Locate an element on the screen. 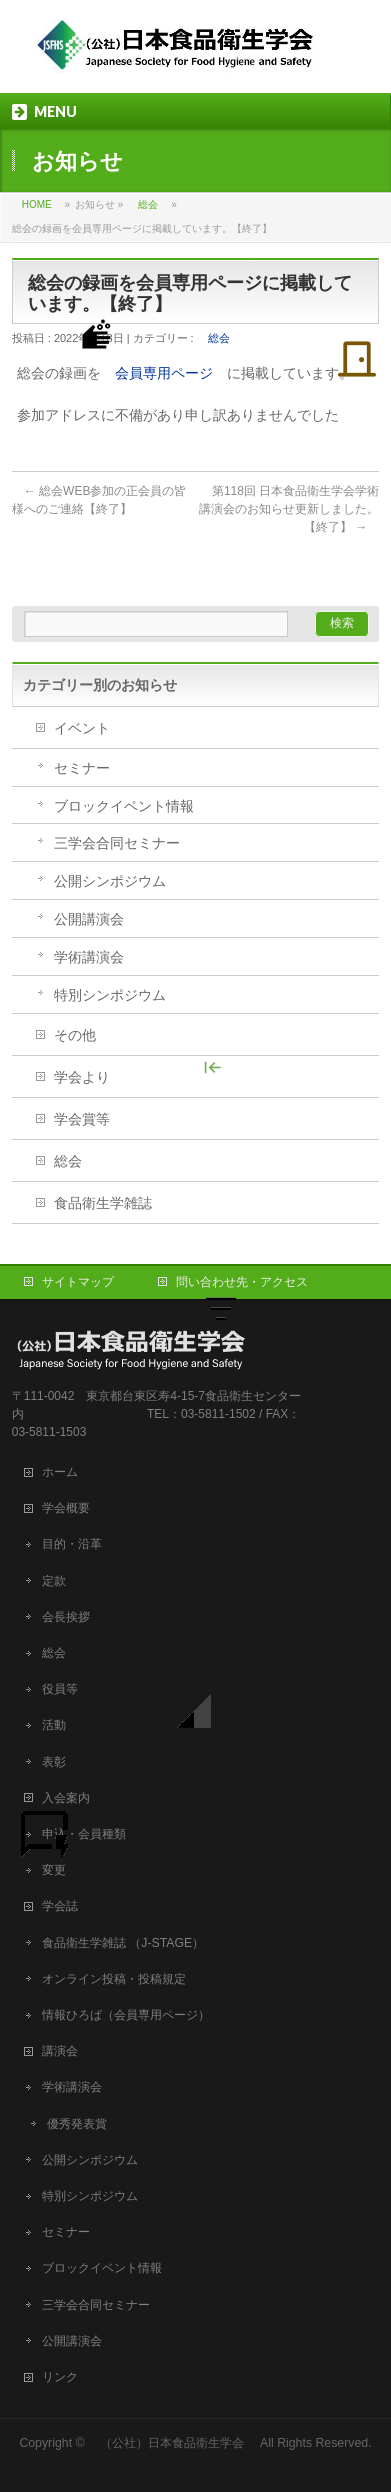 The width and height of the screenshot is (391, 2492). exit or log out of the application is located at coordinates (357, 359).